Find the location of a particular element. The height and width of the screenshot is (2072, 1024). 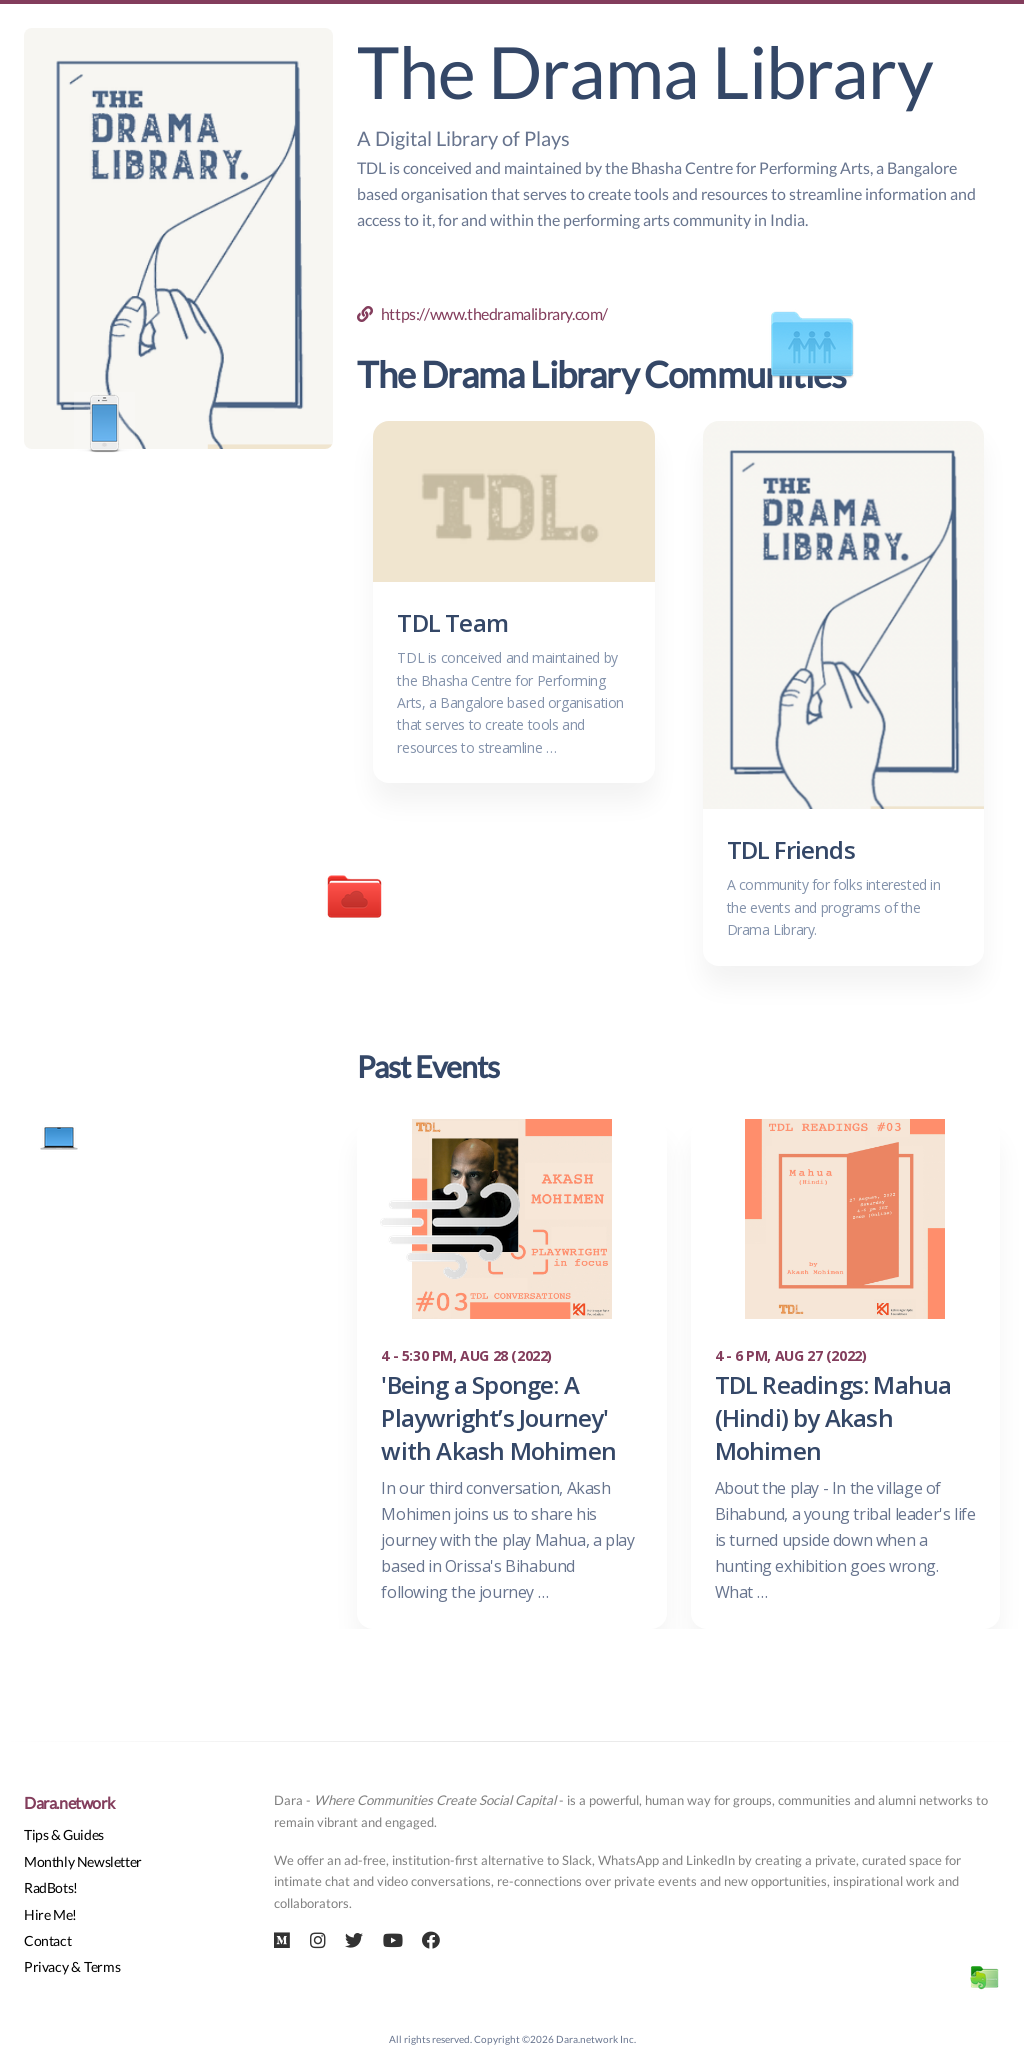

connect or sync a white iPhone device is located at coordinates (104, 422).